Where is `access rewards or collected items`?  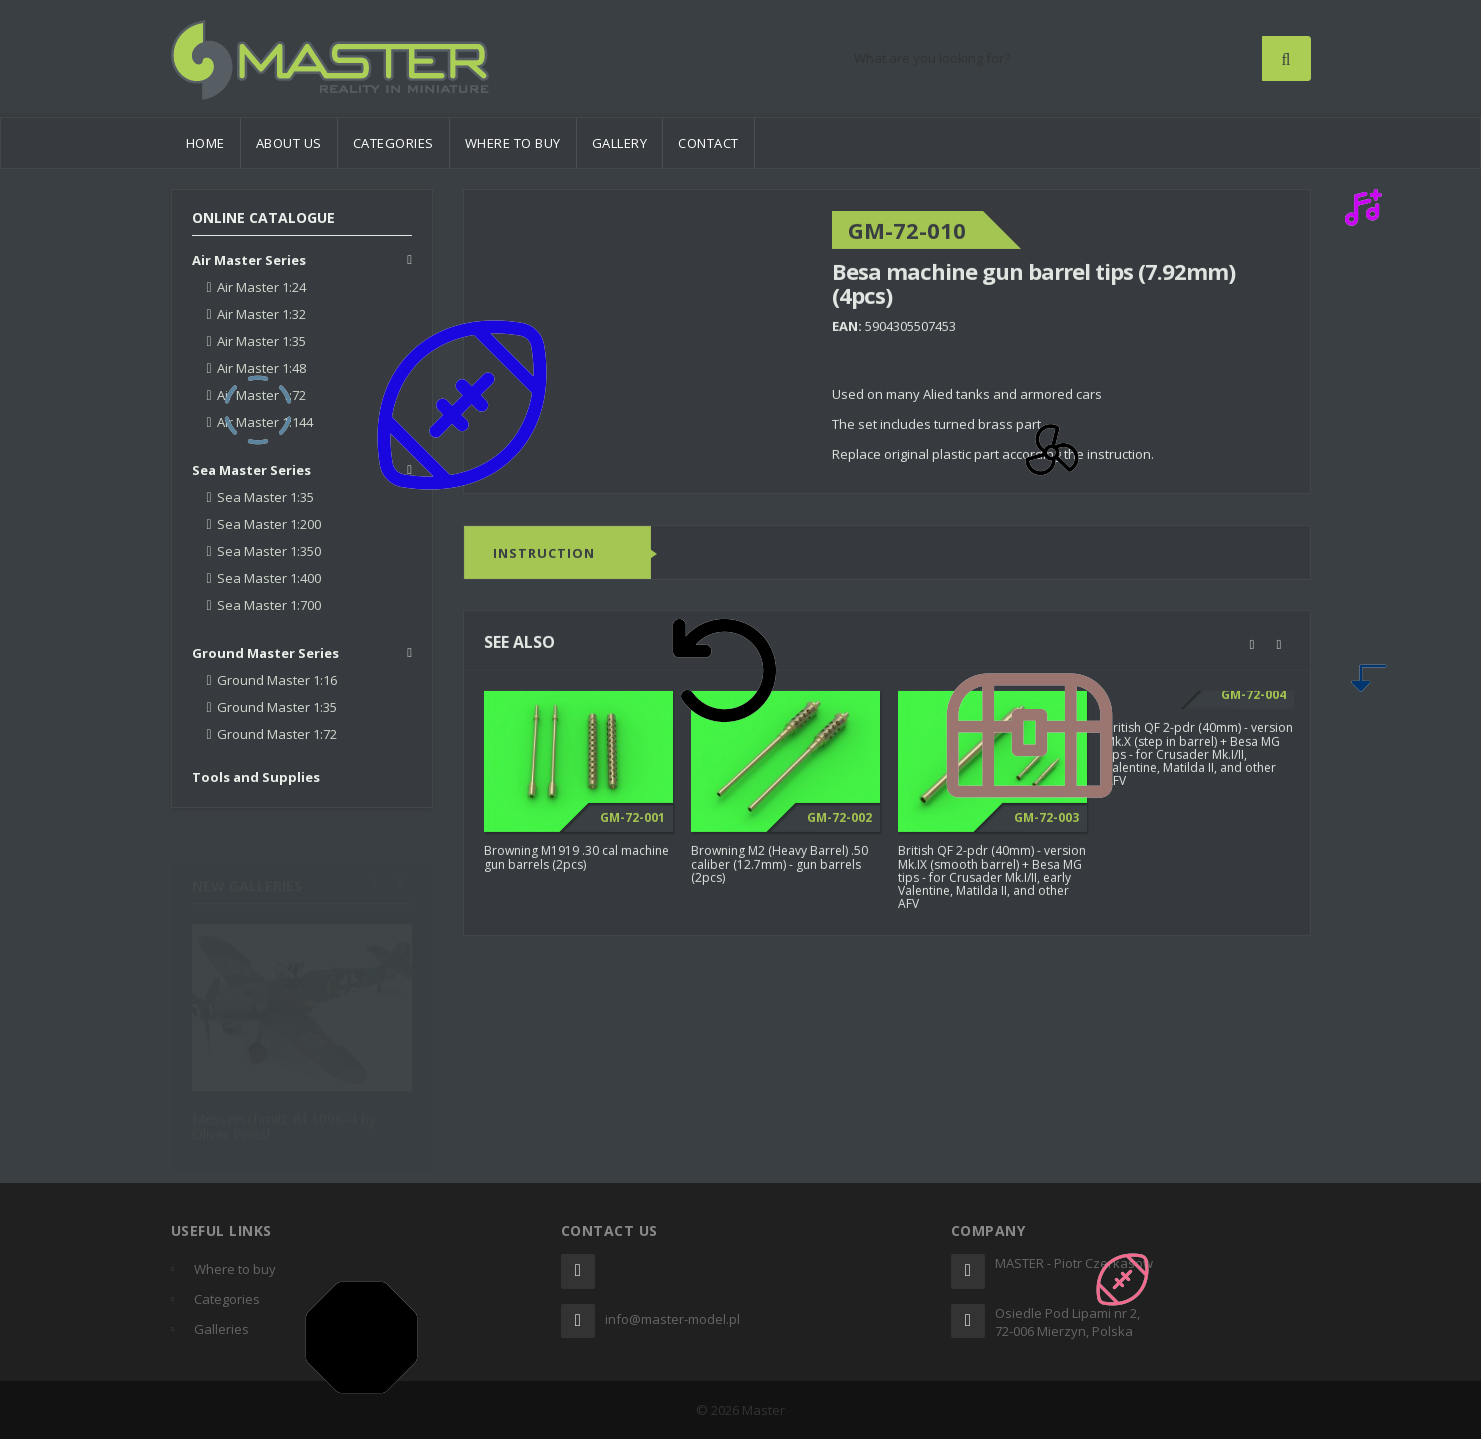 access rewards or collected items is located at coordinates (1029, 738).